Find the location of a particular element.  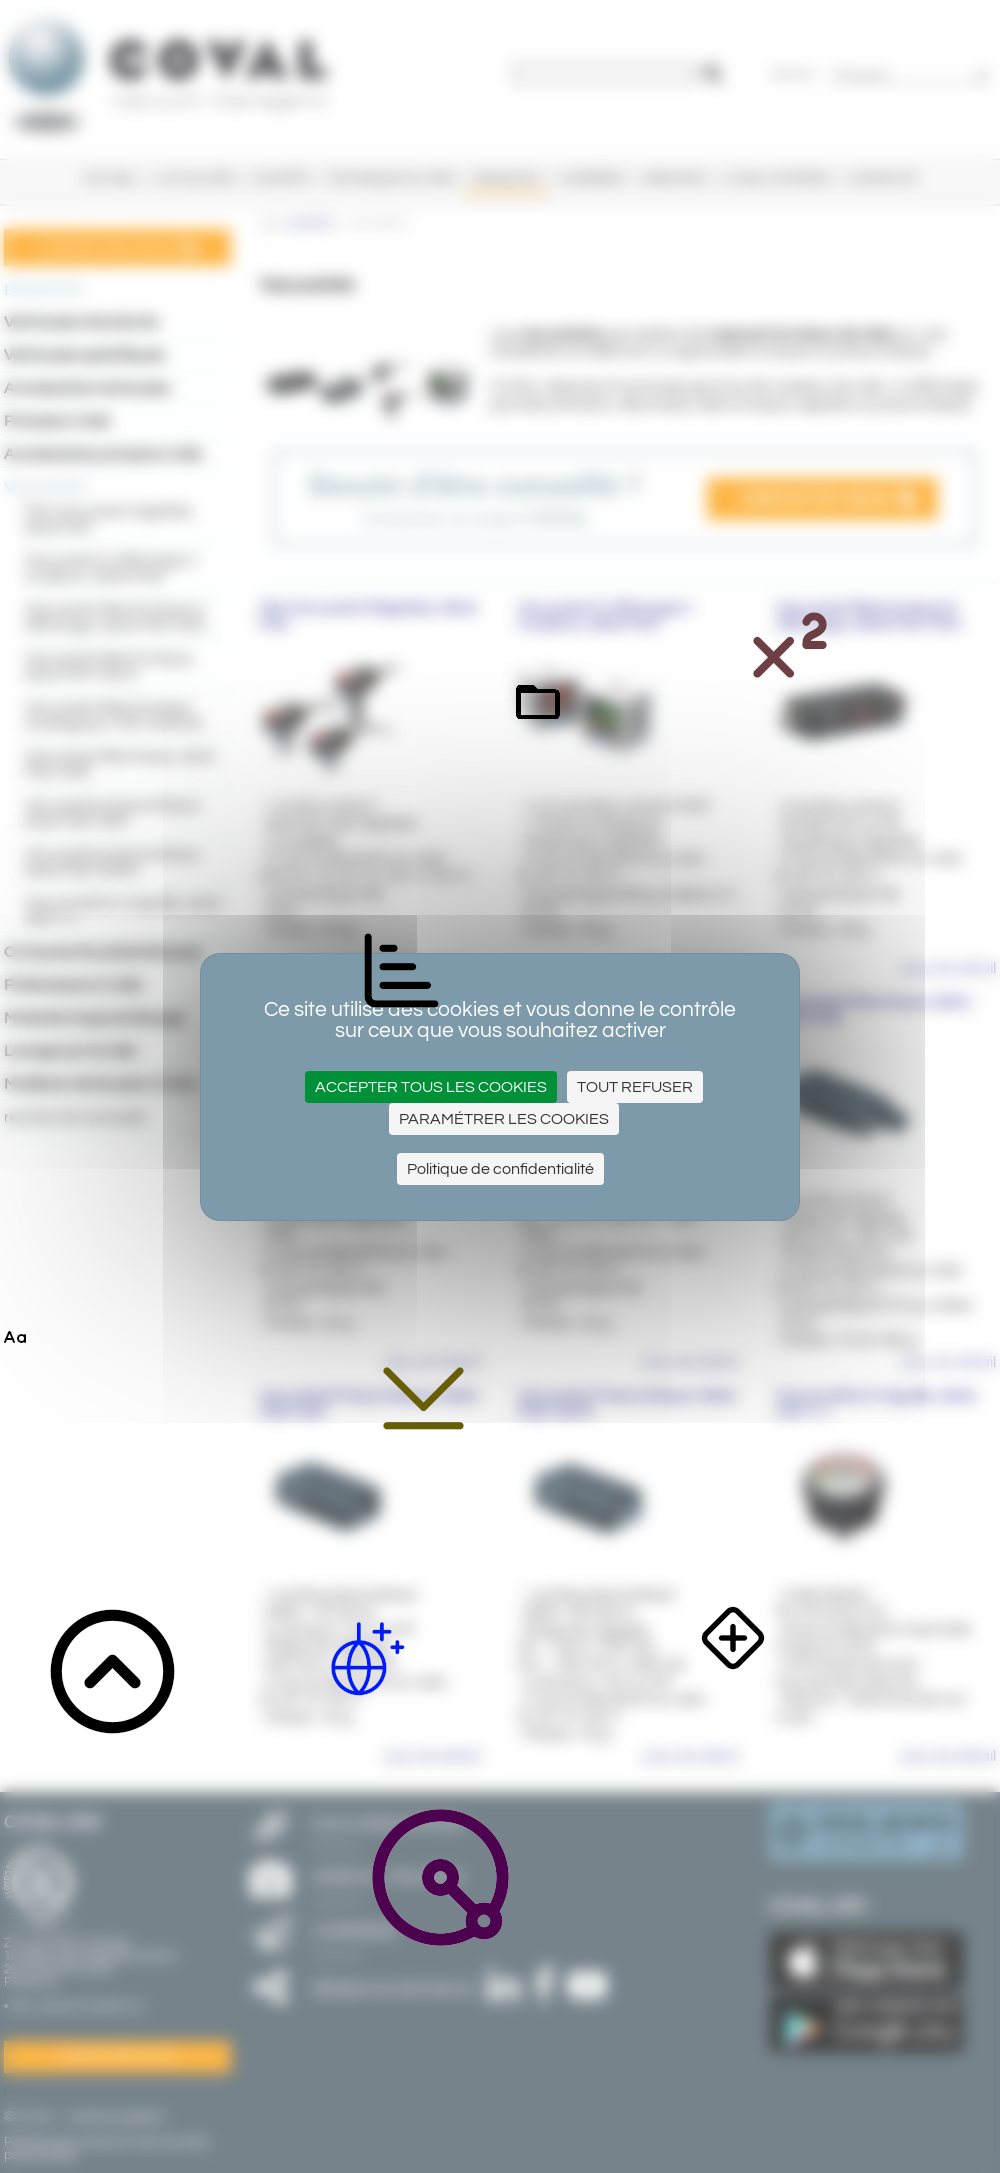

scroll to bottom of page or content is located at coordinates (423, 1396).